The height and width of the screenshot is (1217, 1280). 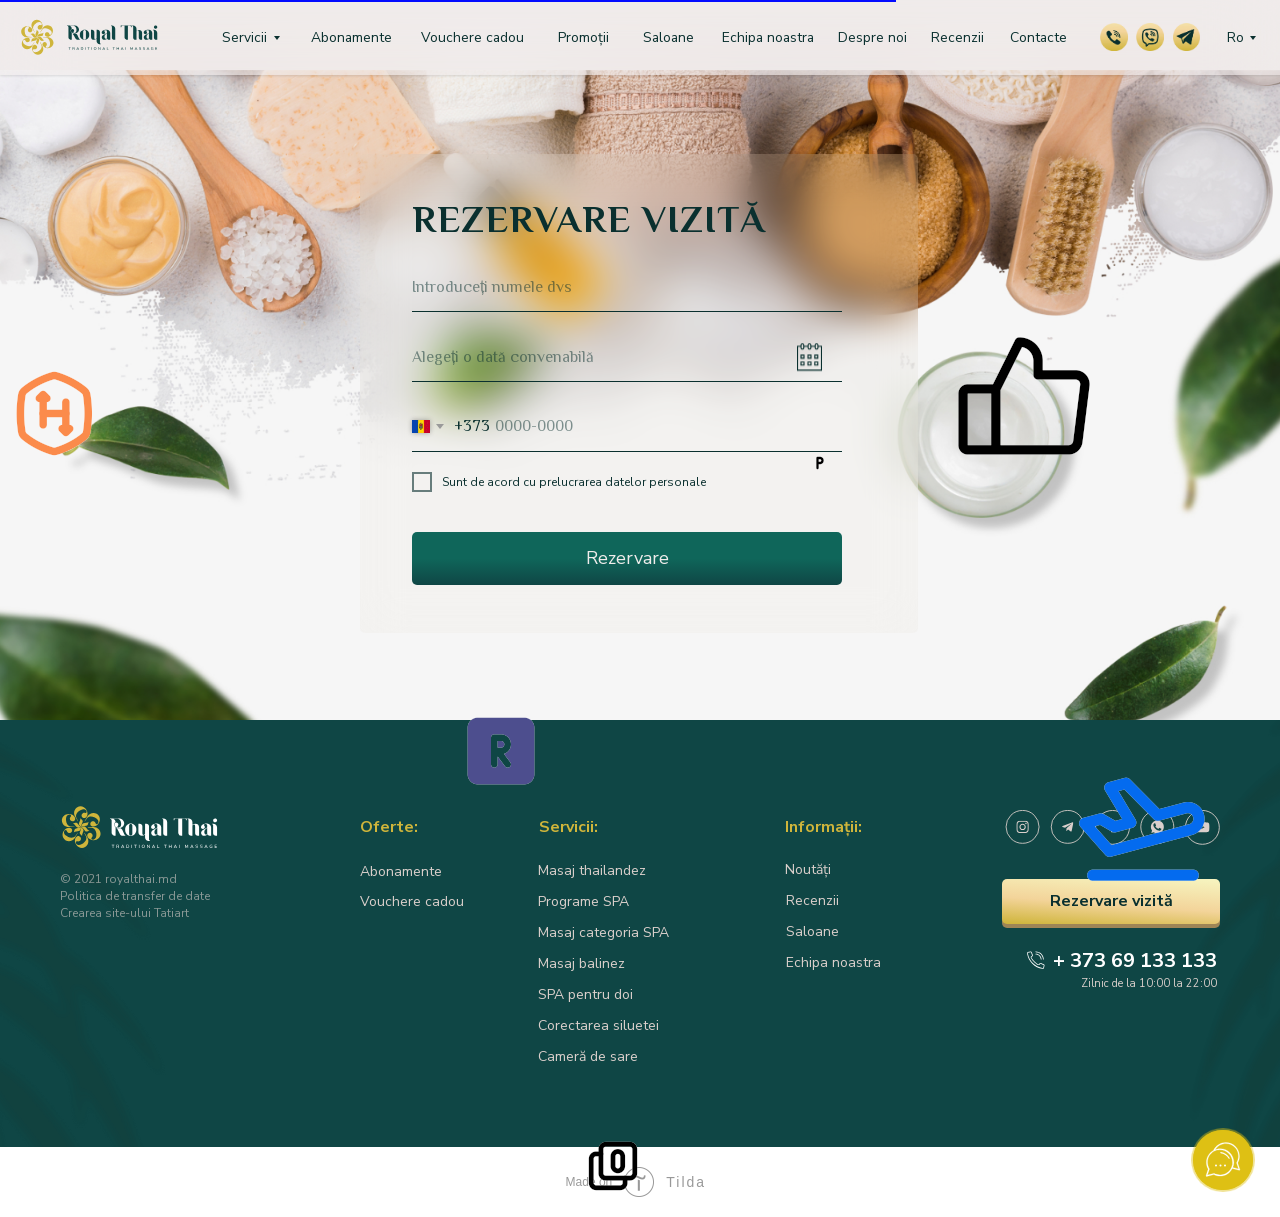 I want to click on view departing flights, so click(x=1143, y=825).